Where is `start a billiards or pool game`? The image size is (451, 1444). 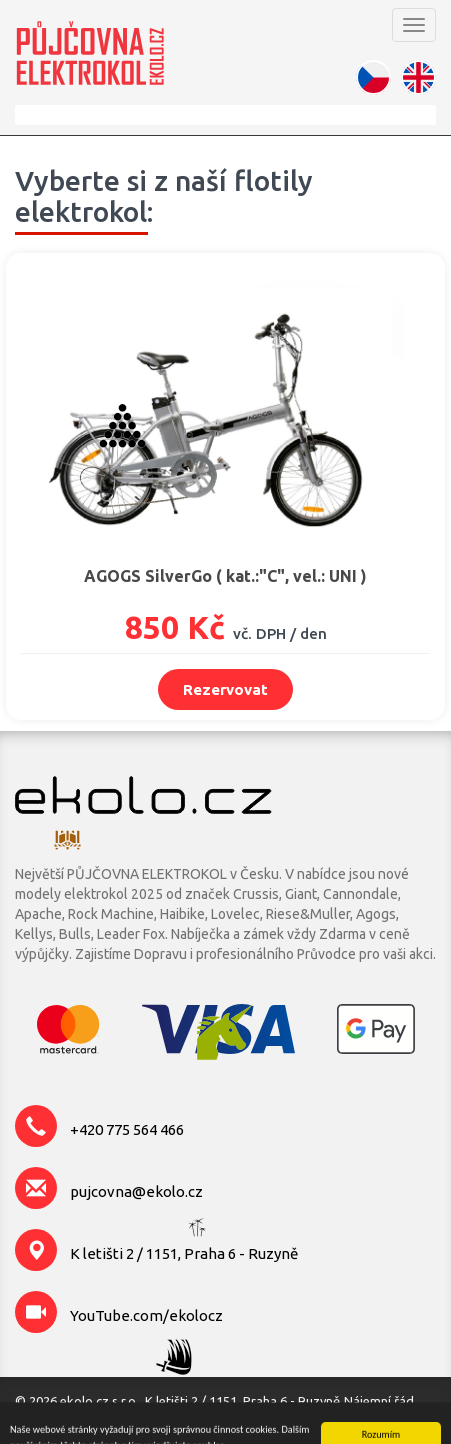 start a billiards or pool game is located at coordinates (122, 424).